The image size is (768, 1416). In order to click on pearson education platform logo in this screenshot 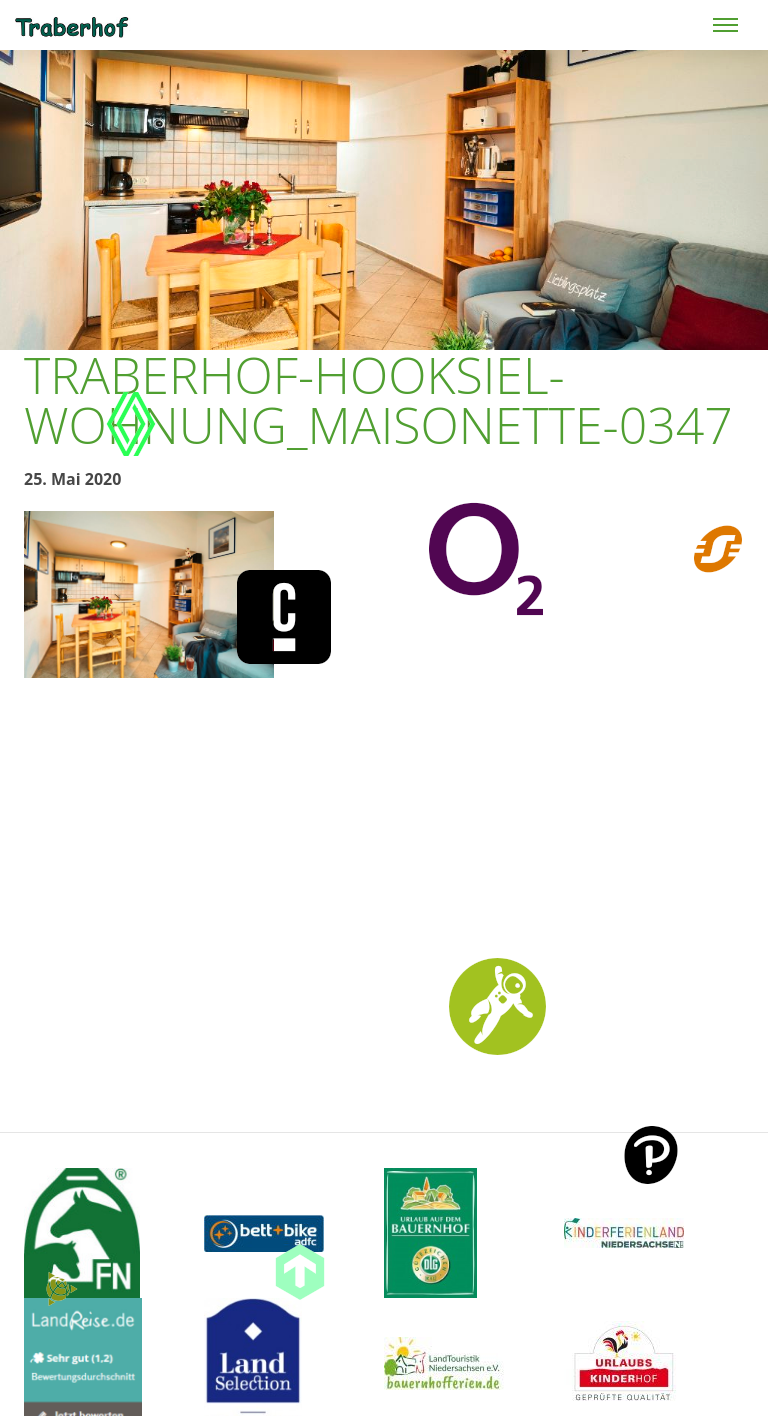, I will do `click(651, 1155)`.